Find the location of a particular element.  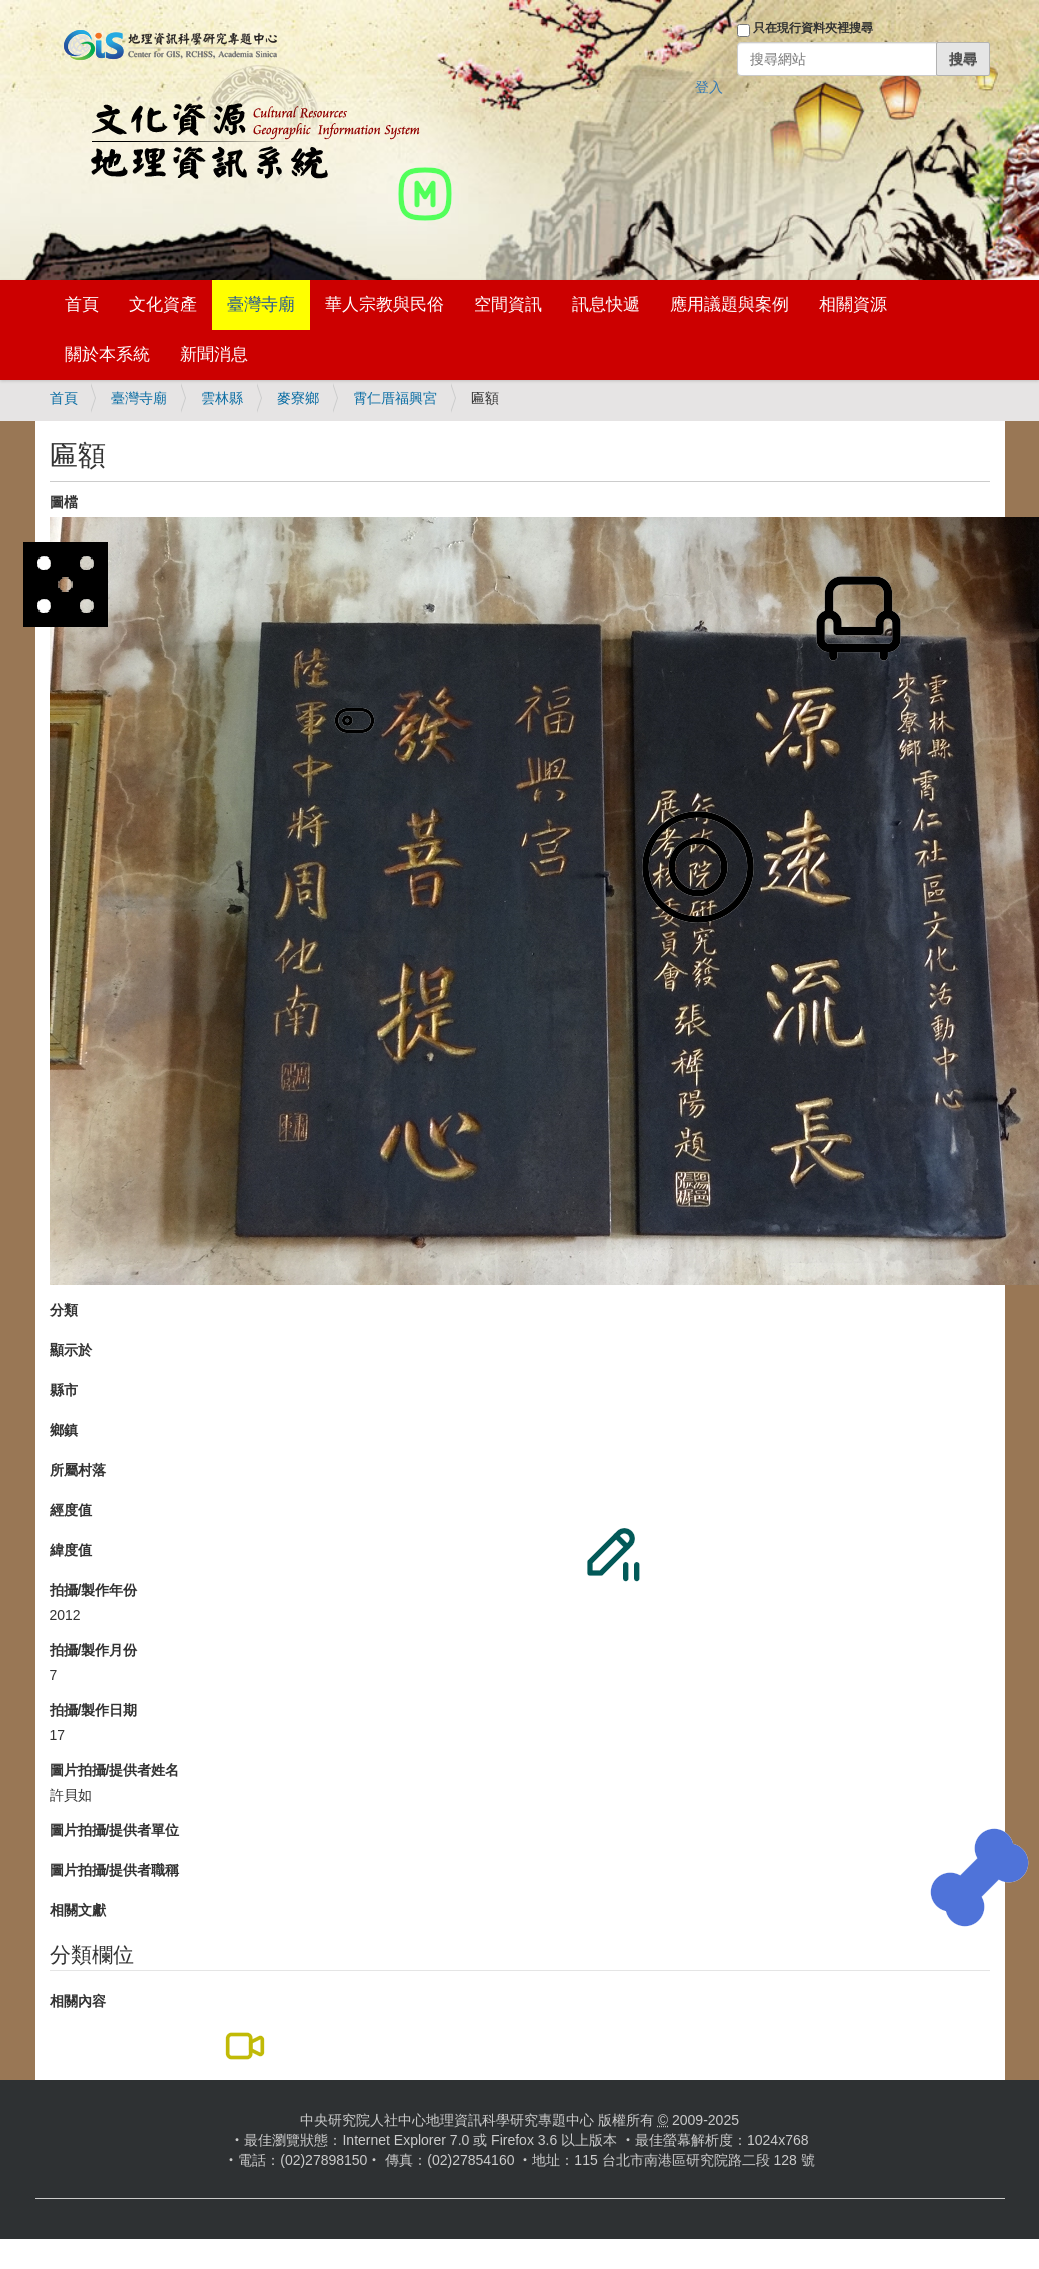

access casino or gambling games is located at coordinates (65, 584).